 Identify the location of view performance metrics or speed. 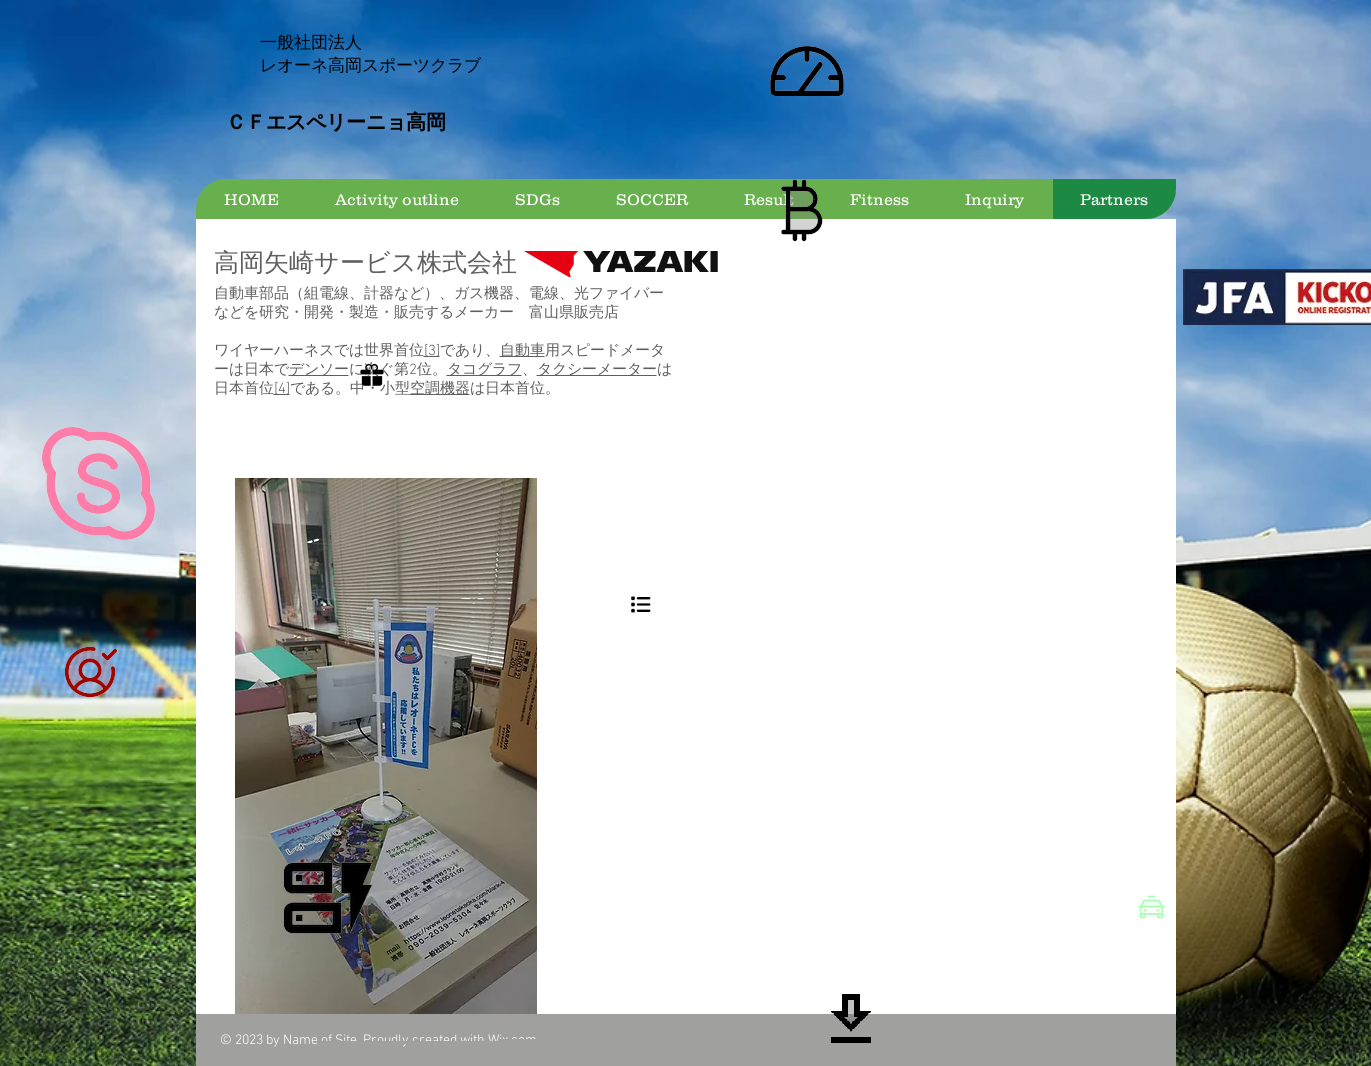
(807, 75).